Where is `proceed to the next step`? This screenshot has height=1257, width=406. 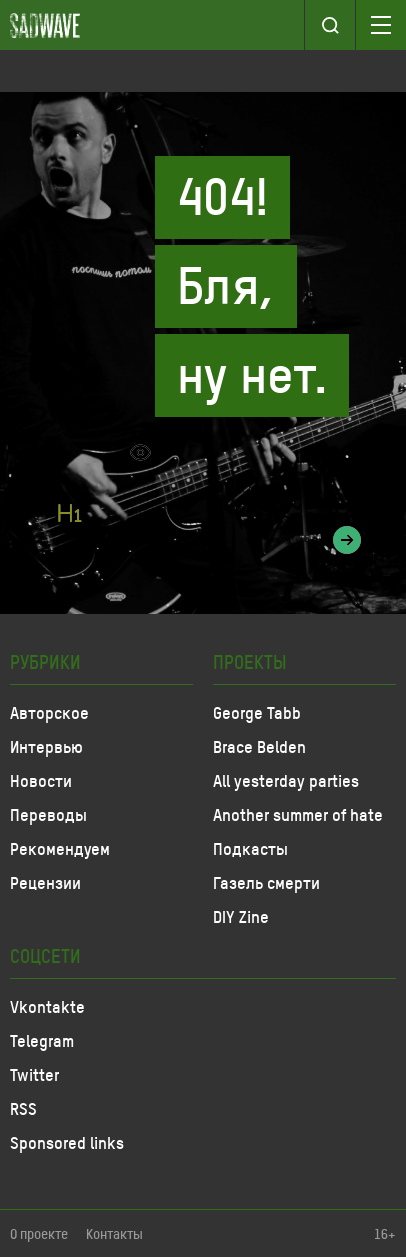
proceed to the next step is located at coordinates (347, 540).